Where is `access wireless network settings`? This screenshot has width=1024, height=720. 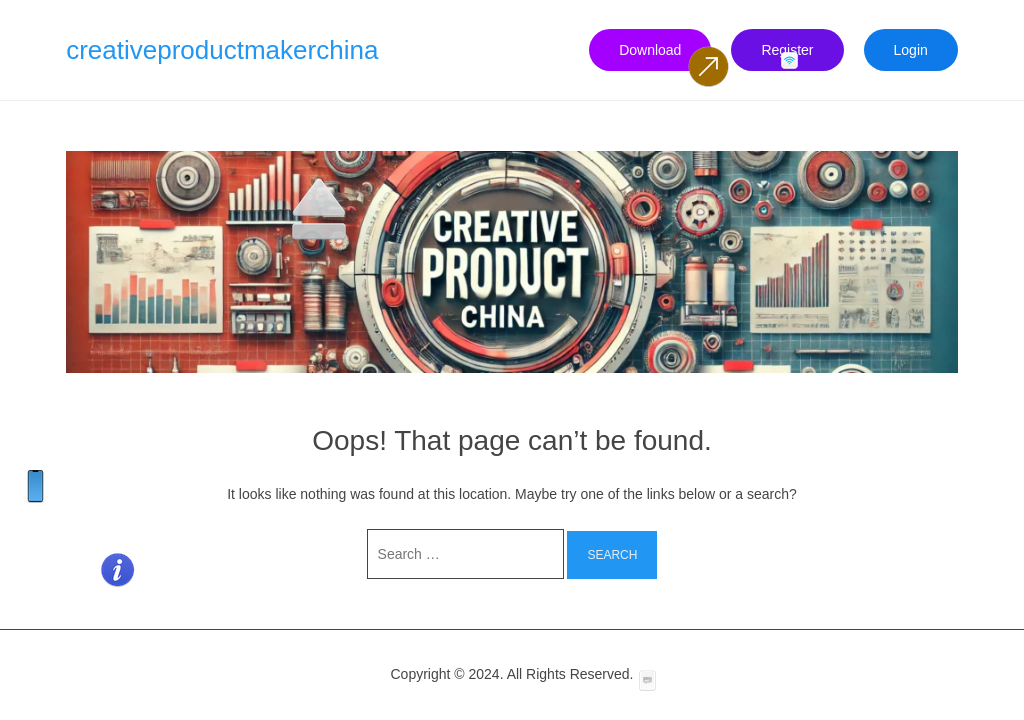
access wireless network settings is located at coordinates (789, 60).